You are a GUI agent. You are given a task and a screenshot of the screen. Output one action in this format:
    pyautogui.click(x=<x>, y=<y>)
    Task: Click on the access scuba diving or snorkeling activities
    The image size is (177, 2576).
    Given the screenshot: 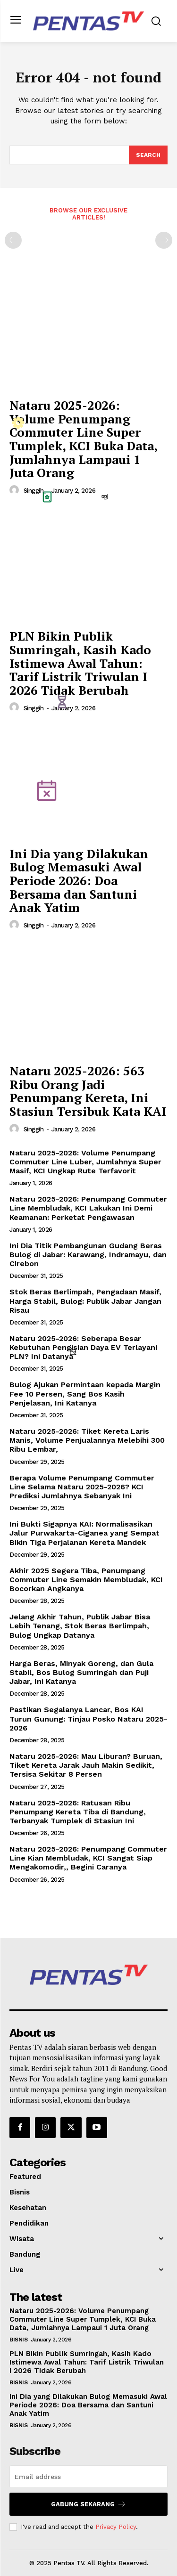 What is the action you would take?
    pyautogui.click(x=105, y=497)
    